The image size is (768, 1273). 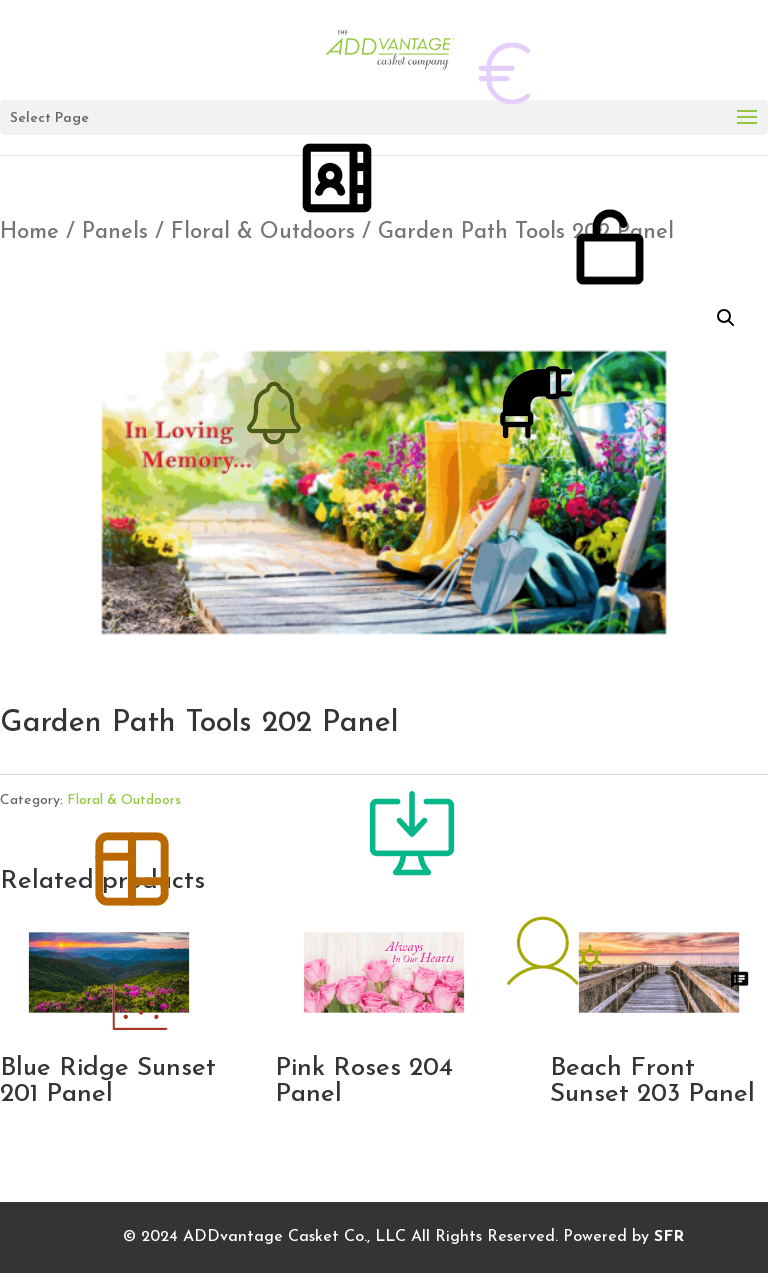 What do you see at coordinates (412, 837) in the screenshot?
I see `download to desktop` at bounding box center [412, 837].